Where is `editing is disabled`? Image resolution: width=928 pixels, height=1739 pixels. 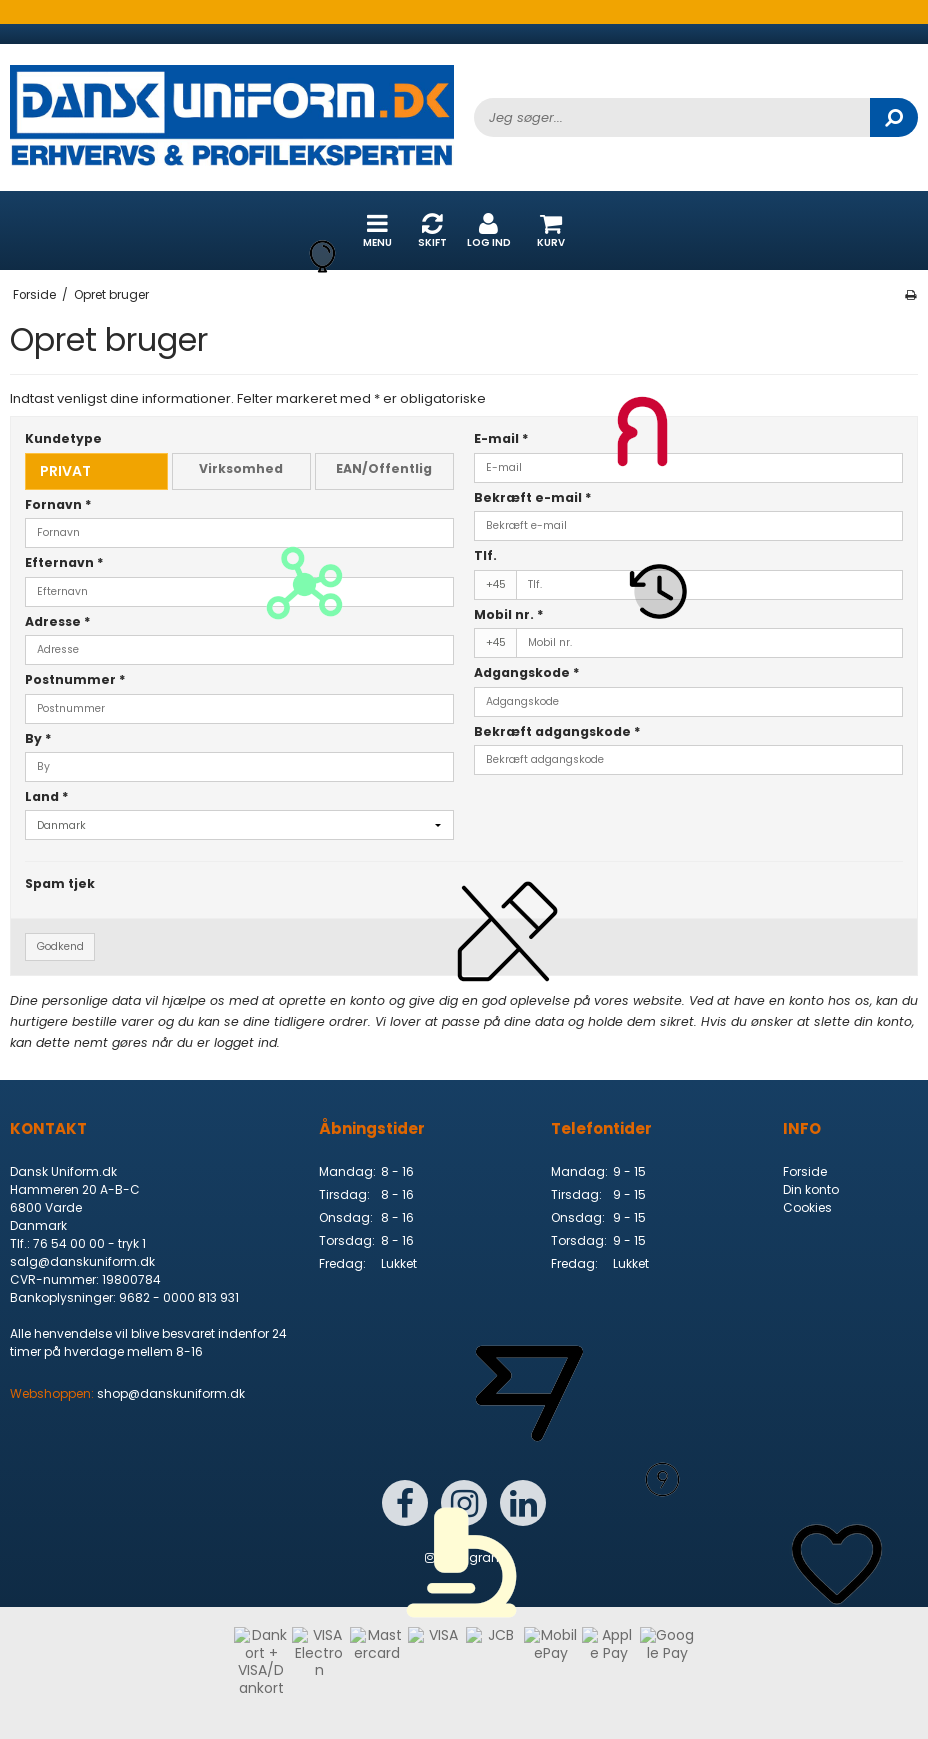
editing is disabled is located at coordinates (505, 933).